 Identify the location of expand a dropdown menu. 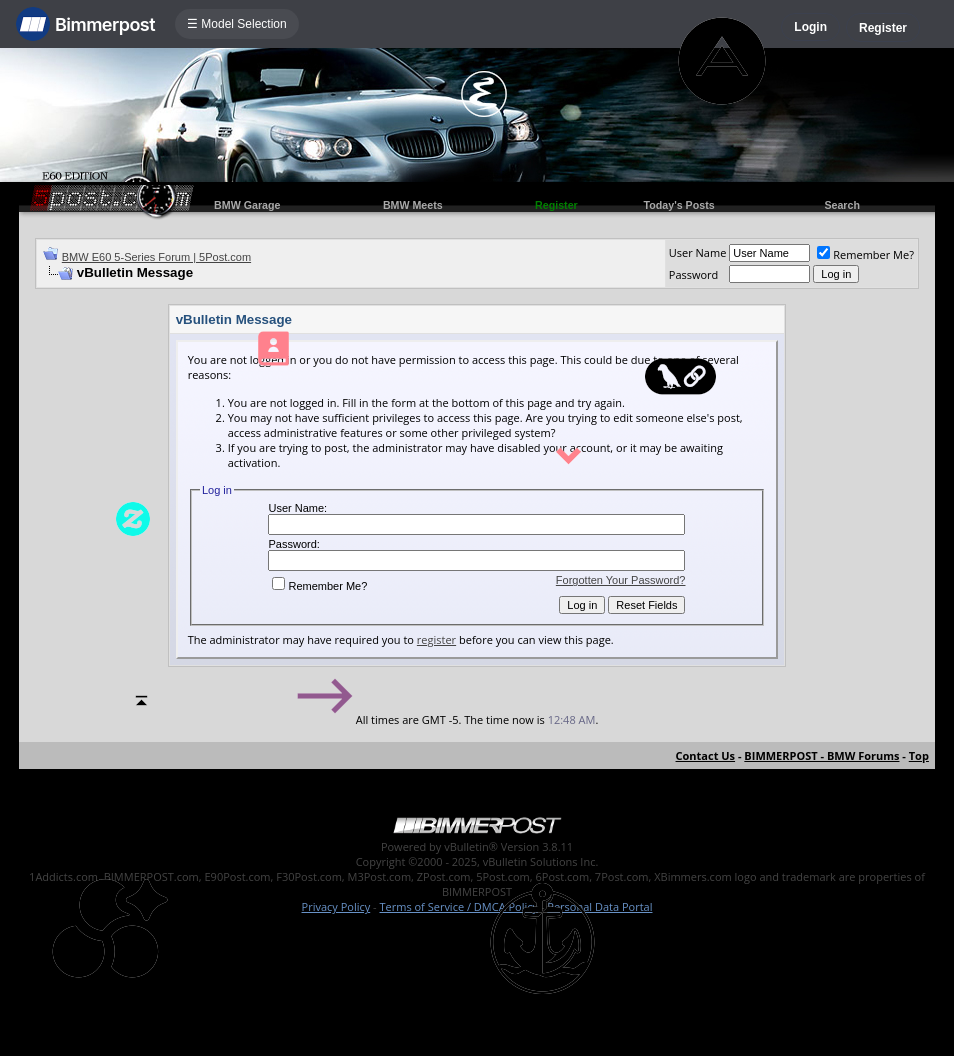
(568, 455).